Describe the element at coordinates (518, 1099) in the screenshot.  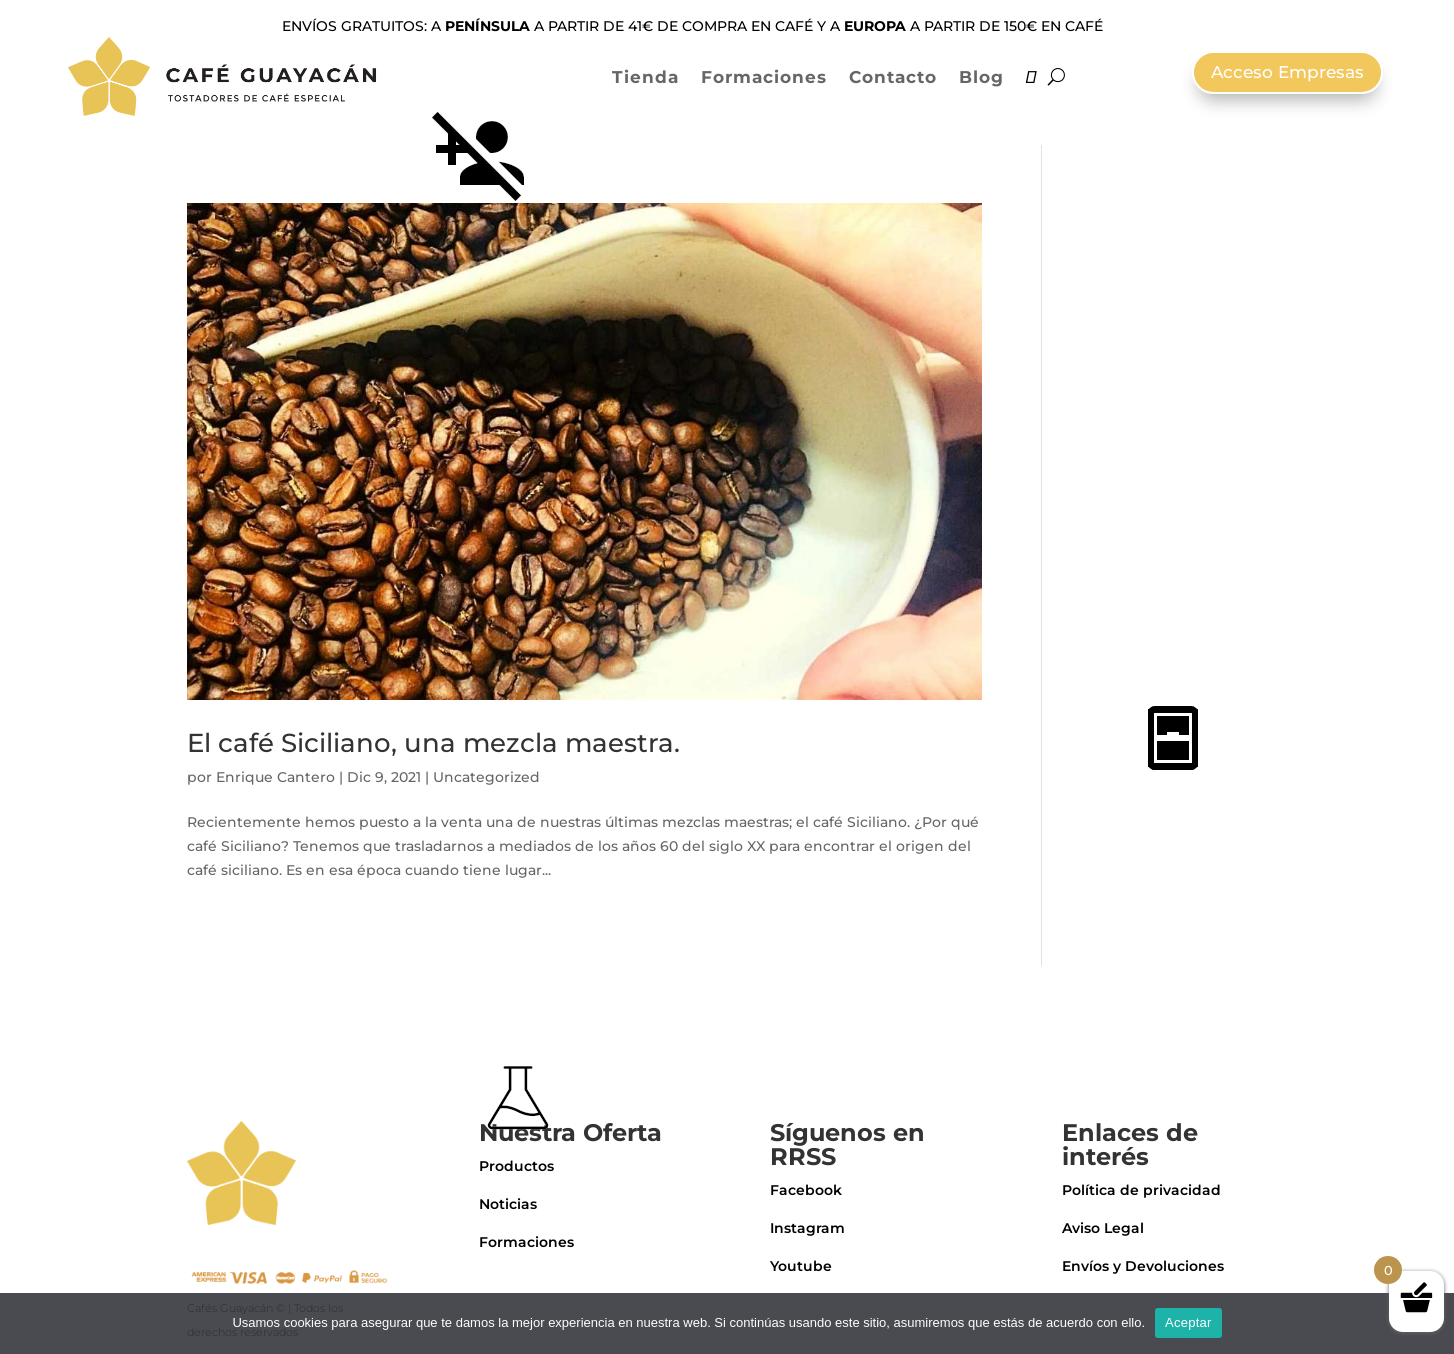
I see `access lab or experimental features` at that location.